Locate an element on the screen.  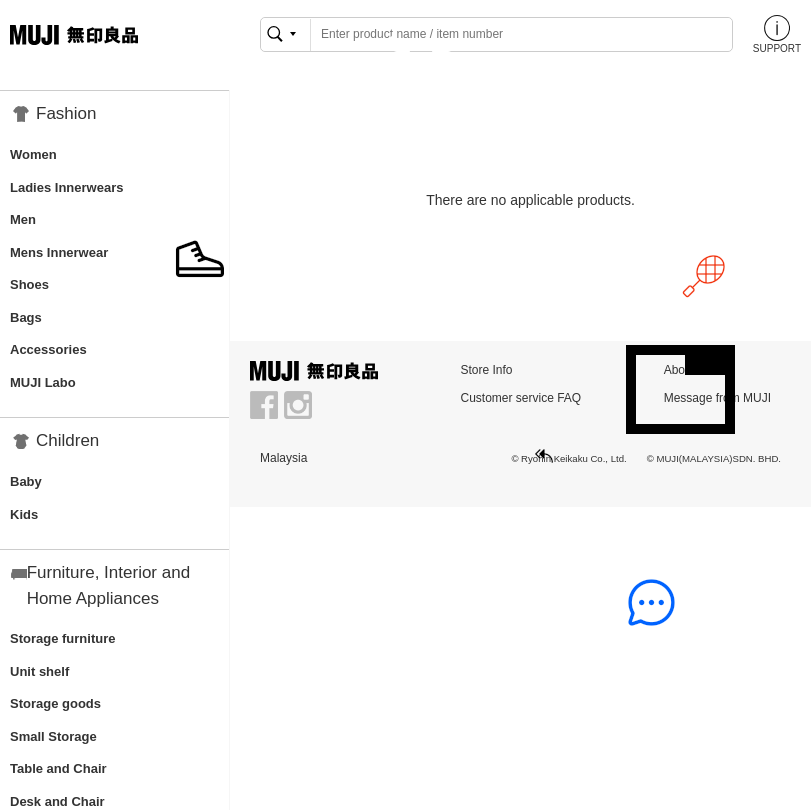
open a new browser tab is located at coordinates (680, 389).